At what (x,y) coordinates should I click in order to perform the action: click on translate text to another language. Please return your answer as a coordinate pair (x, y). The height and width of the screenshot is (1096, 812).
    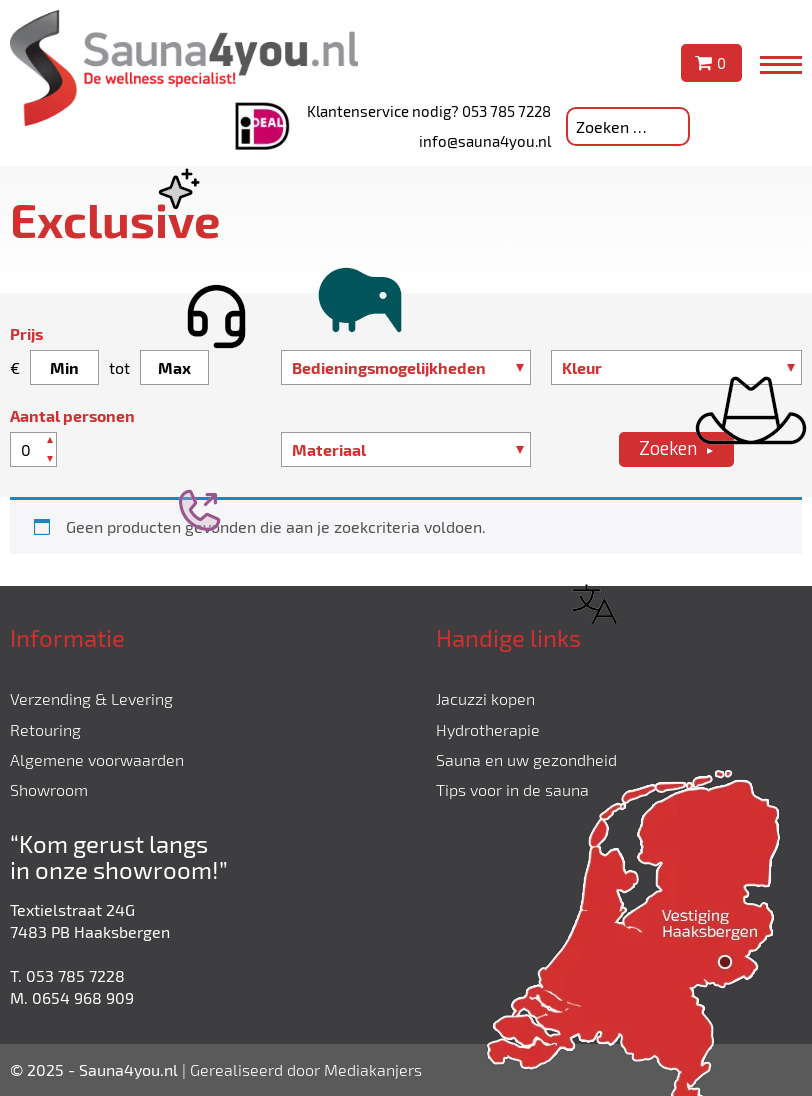
    Looking at the image, I should click on (593, 605).